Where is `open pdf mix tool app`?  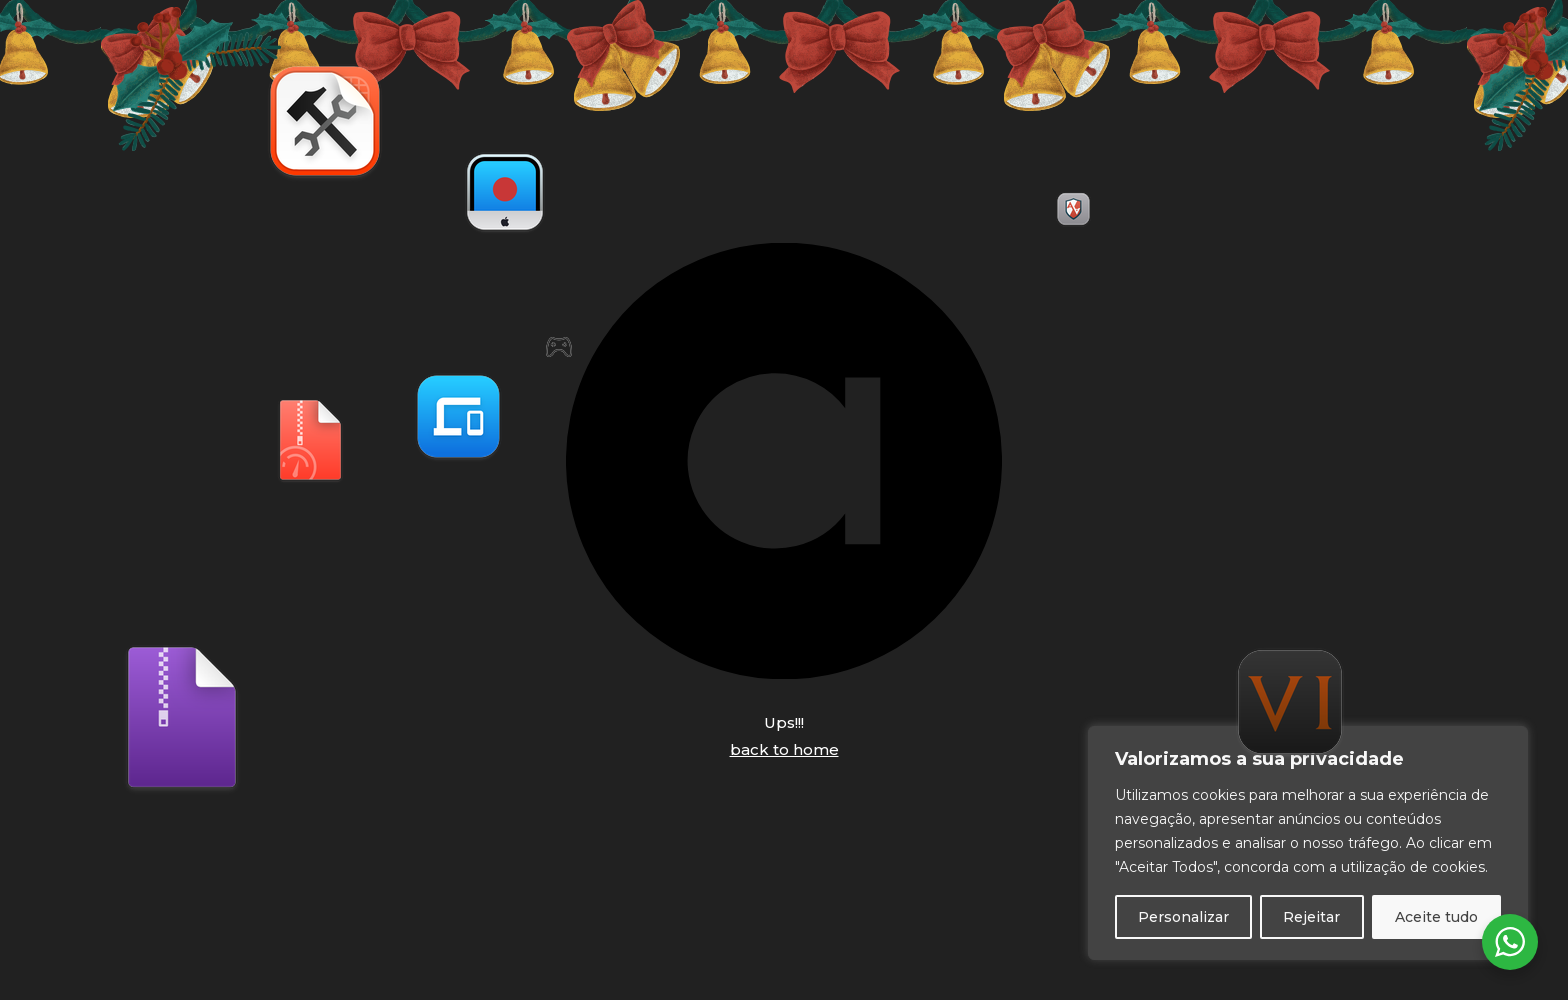
open pdf mix tool app is located at coordinates (325, 121).